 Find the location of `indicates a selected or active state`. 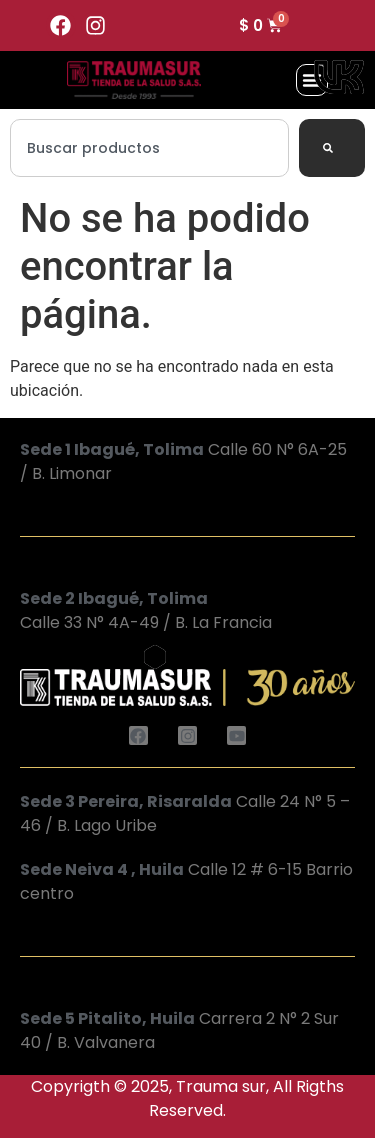

indicates a selected or active state is located at coordinates (155, 657).